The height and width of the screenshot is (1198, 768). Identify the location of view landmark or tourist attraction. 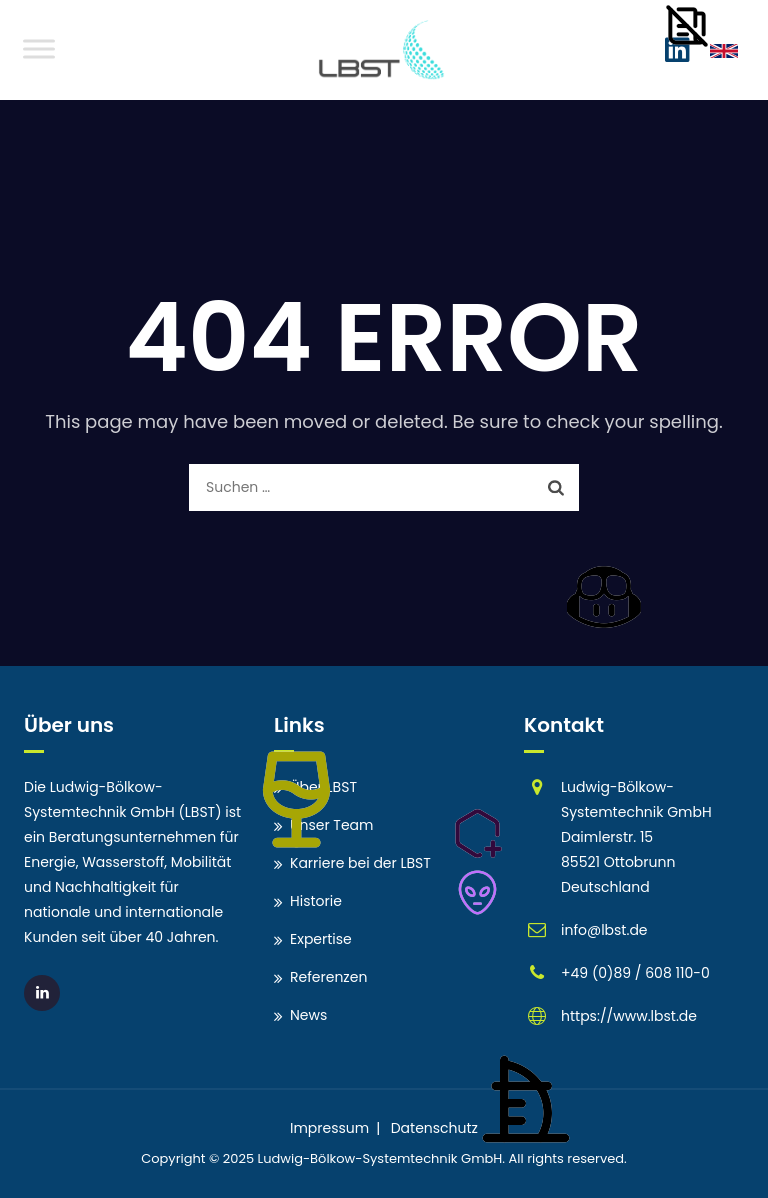
(526, 1099).